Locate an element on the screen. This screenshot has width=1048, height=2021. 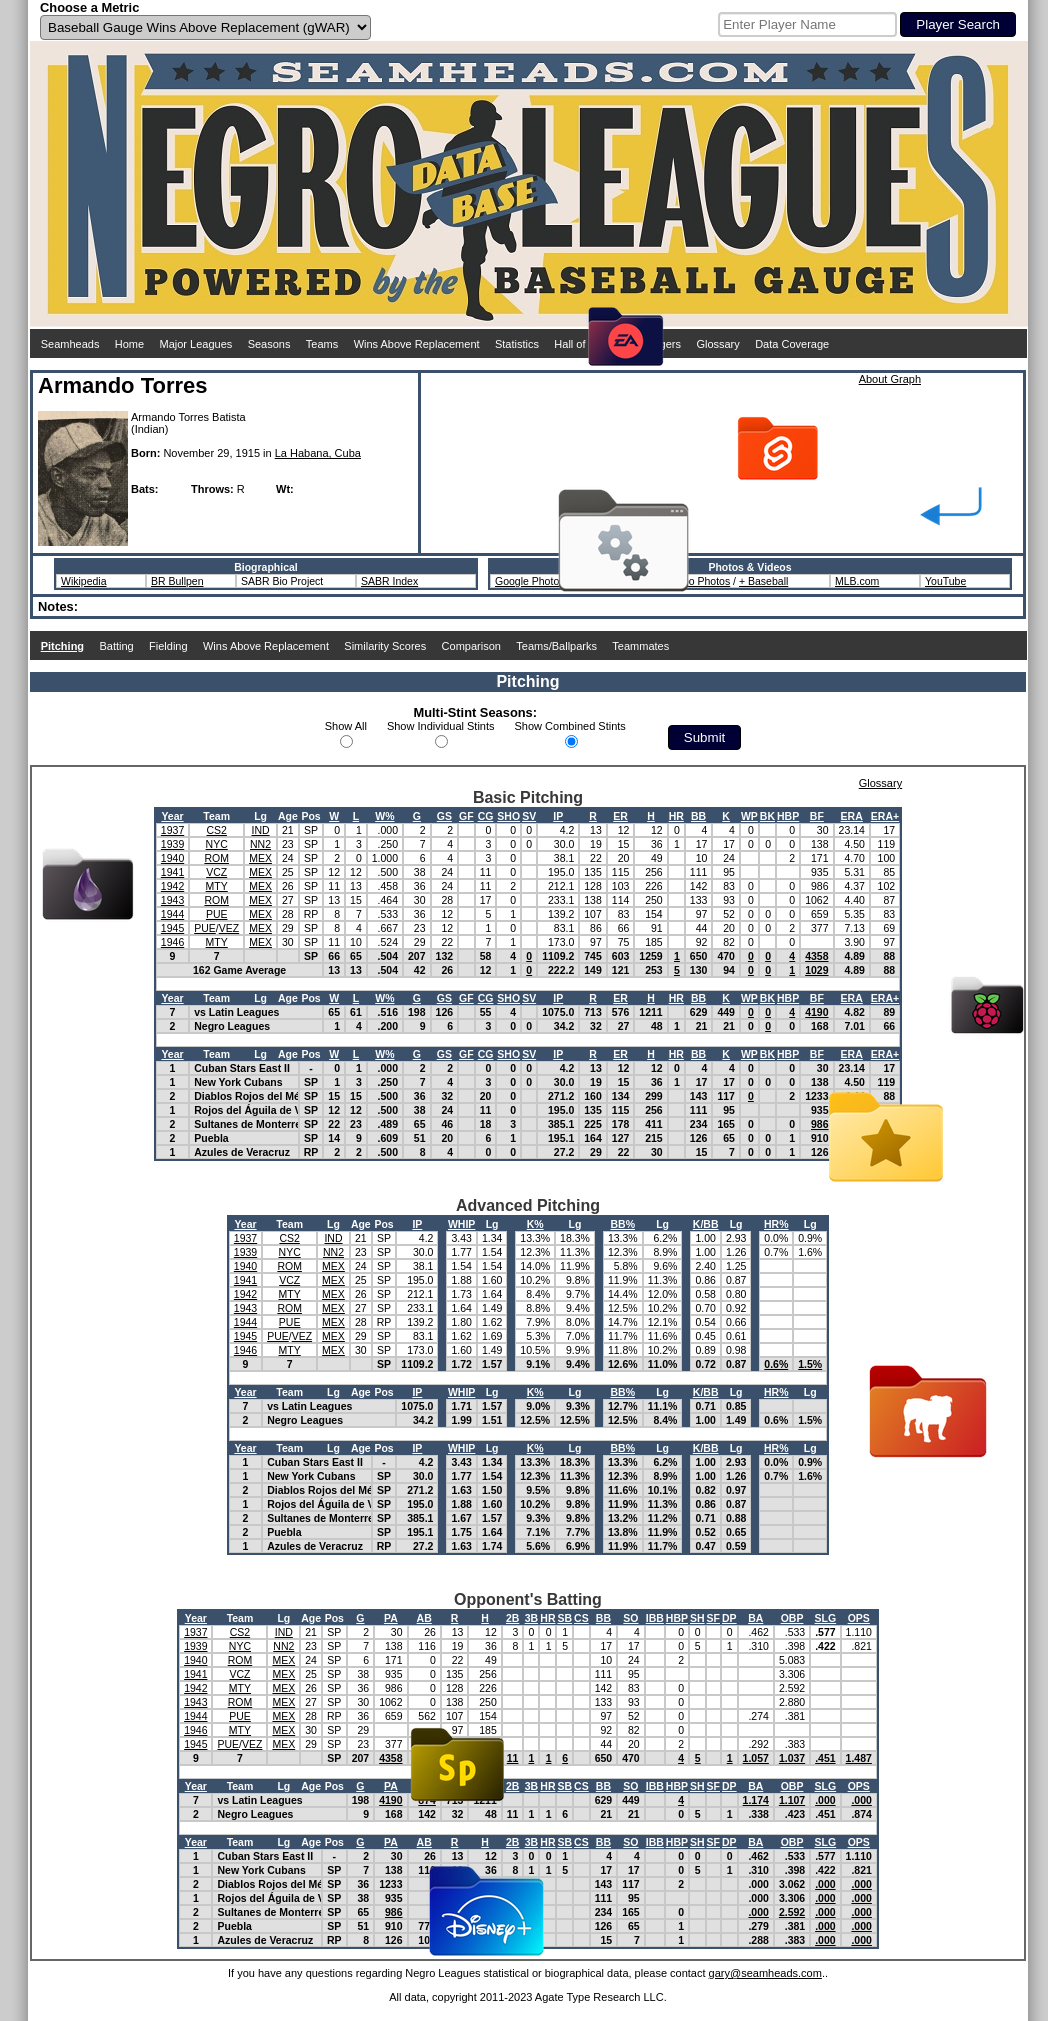
folder containing elixir programming language projects is located at coordinates (87, 886).